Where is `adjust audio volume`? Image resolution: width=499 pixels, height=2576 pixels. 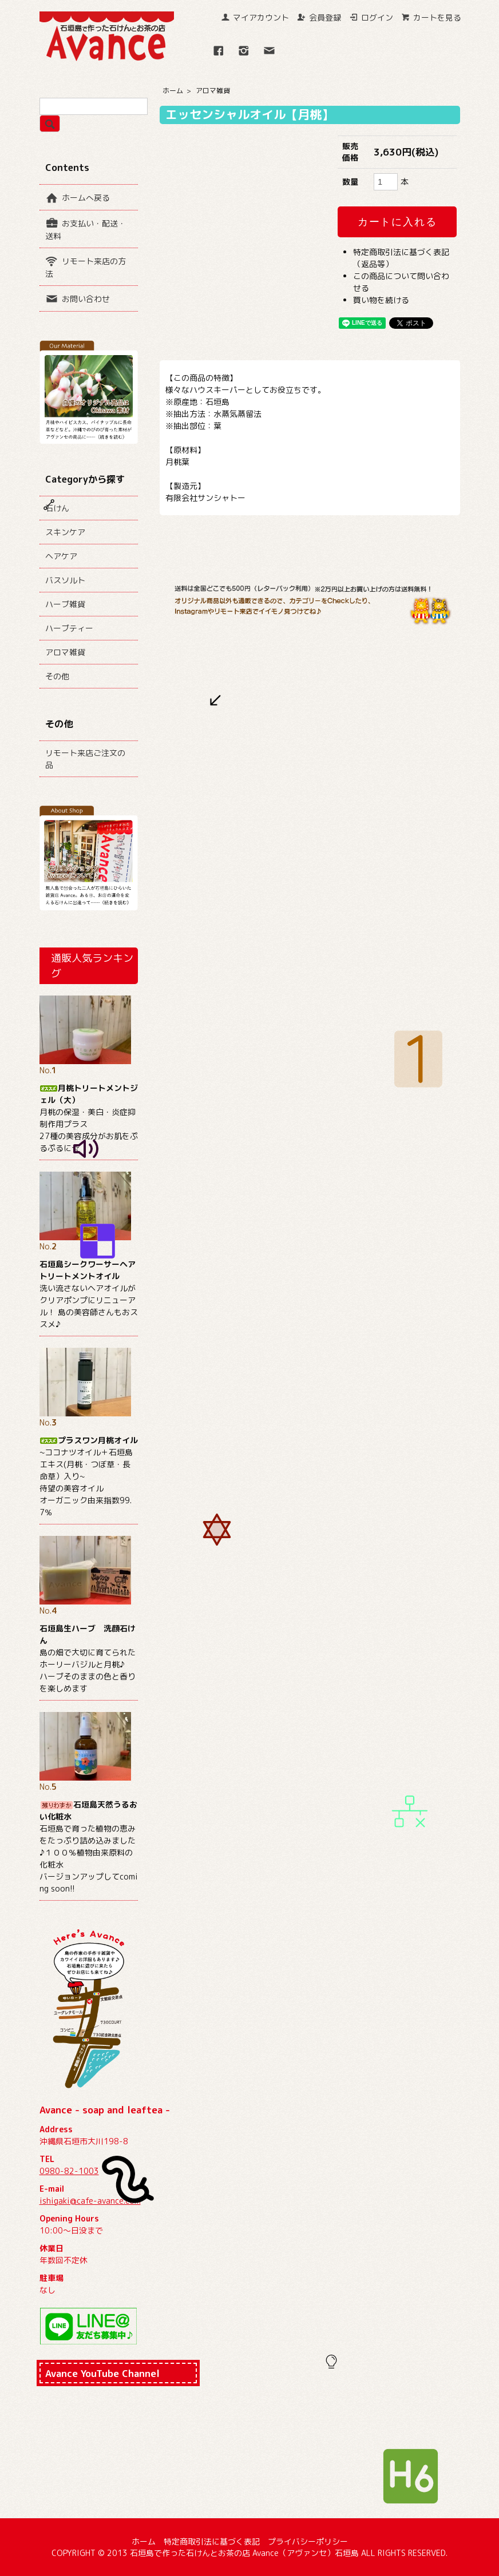
adjust audio volume is located at coordinates (86, 1149).